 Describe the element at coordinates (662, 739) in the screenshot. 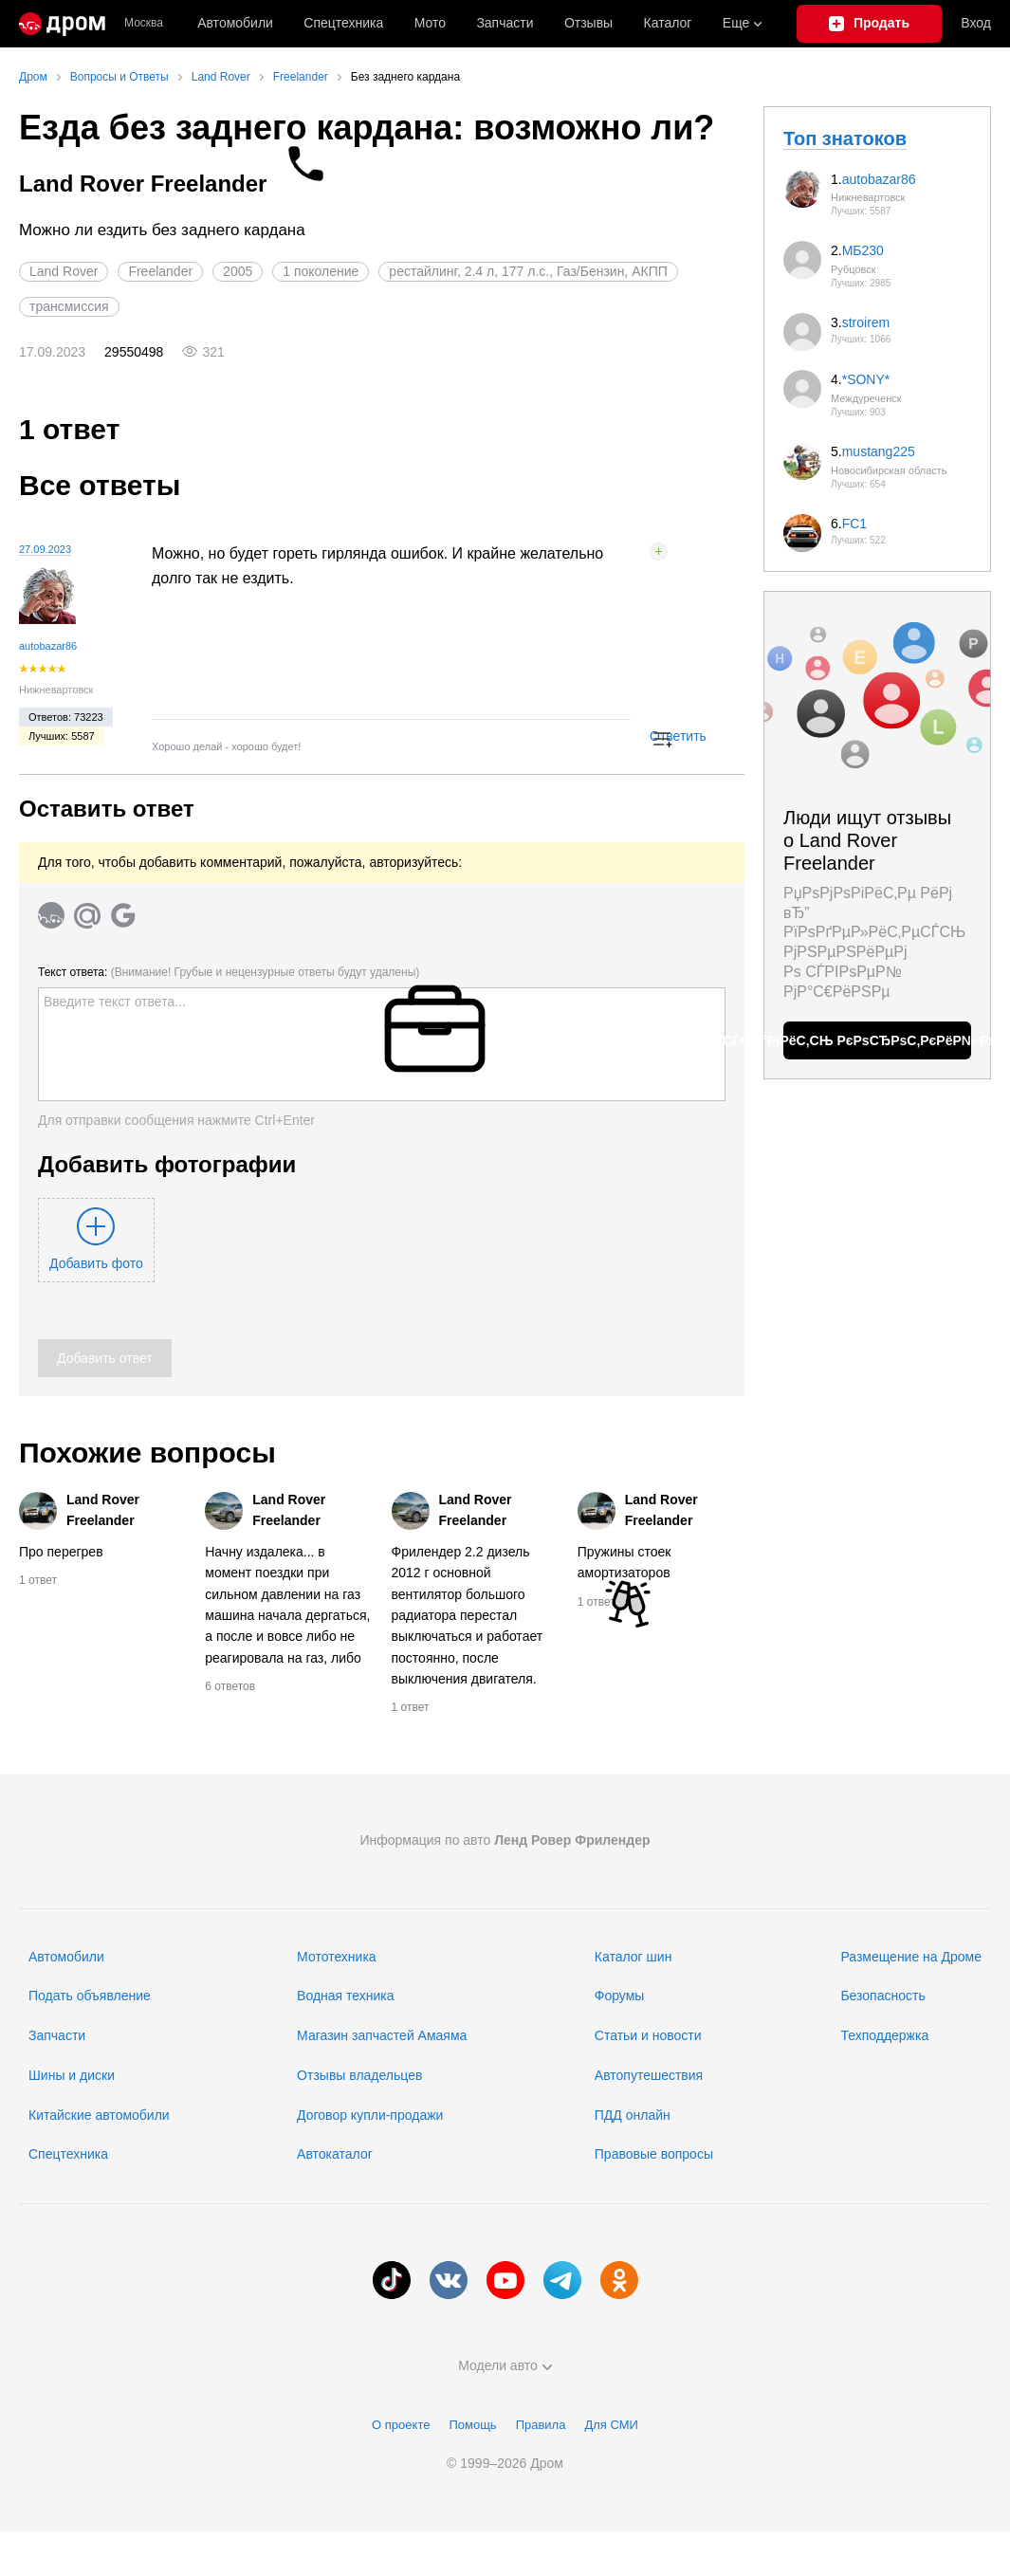

I see `add a new item to the list` at that location.